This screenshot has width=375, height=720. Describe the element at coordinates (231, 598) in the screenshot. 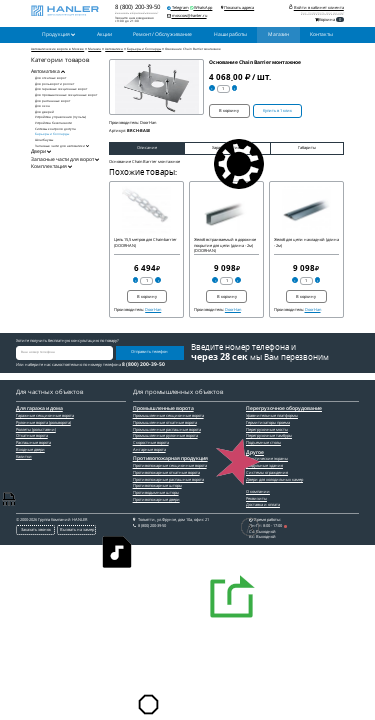

I see `share content to another app or platform` at that location.